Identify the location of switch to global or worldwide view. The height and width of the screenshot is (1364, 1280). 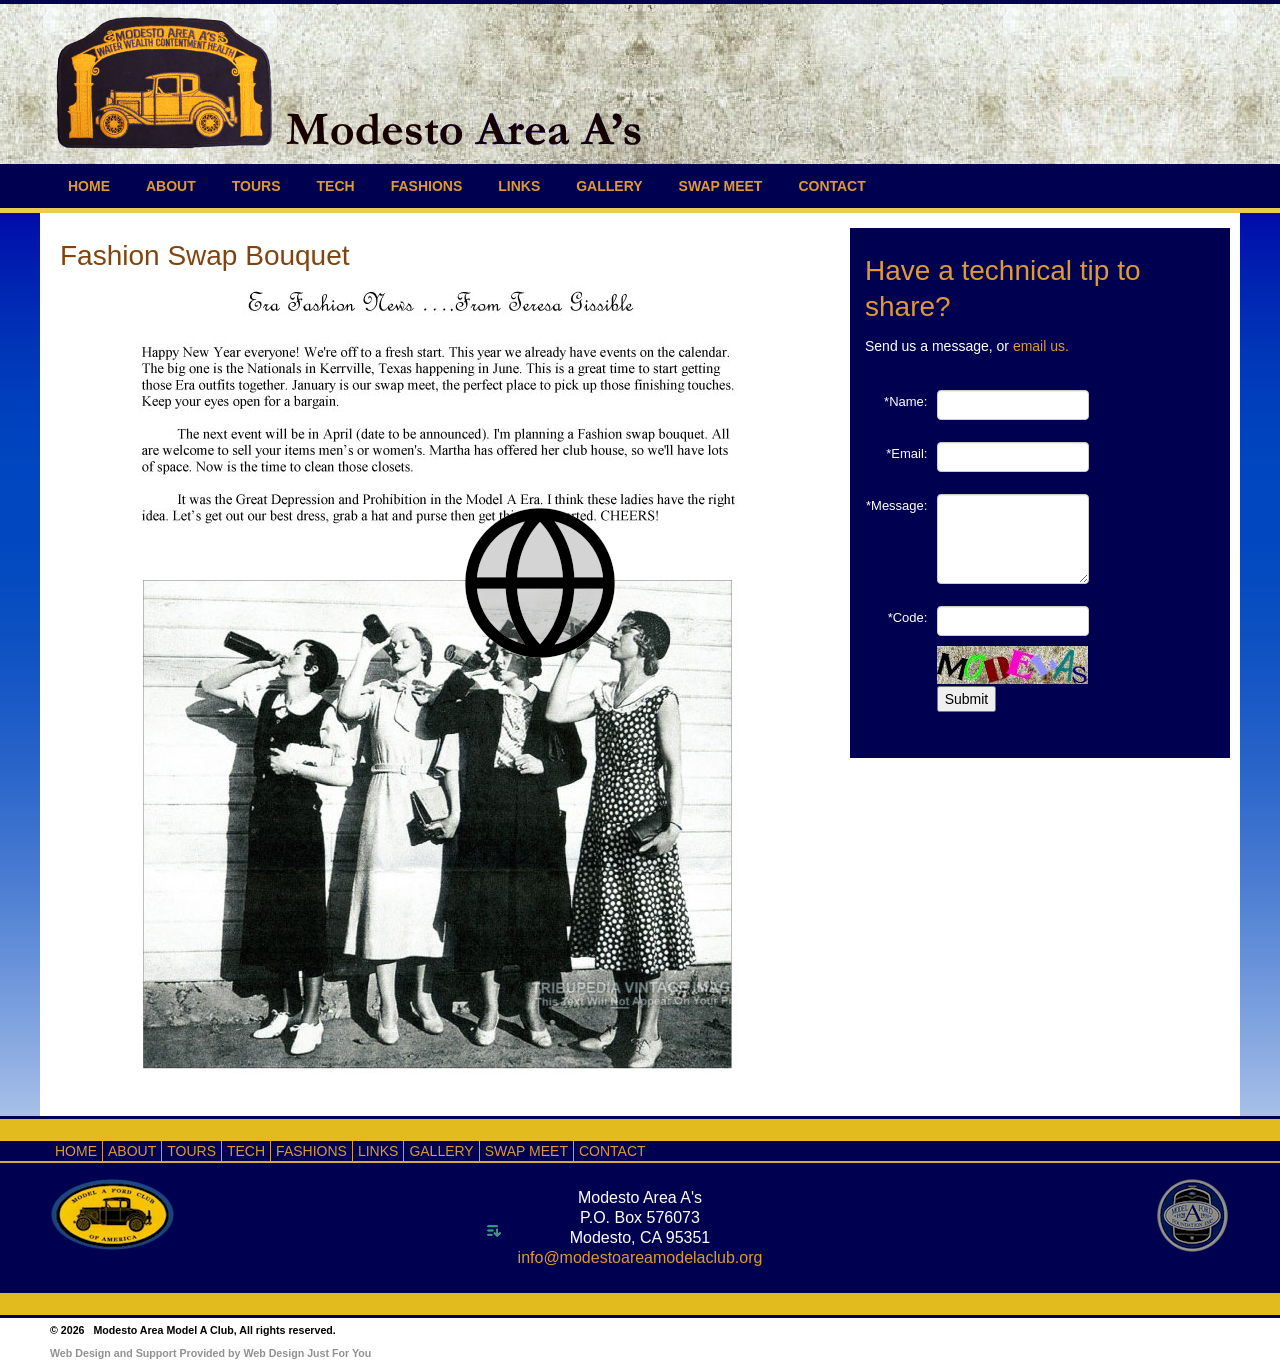
(540, 583).